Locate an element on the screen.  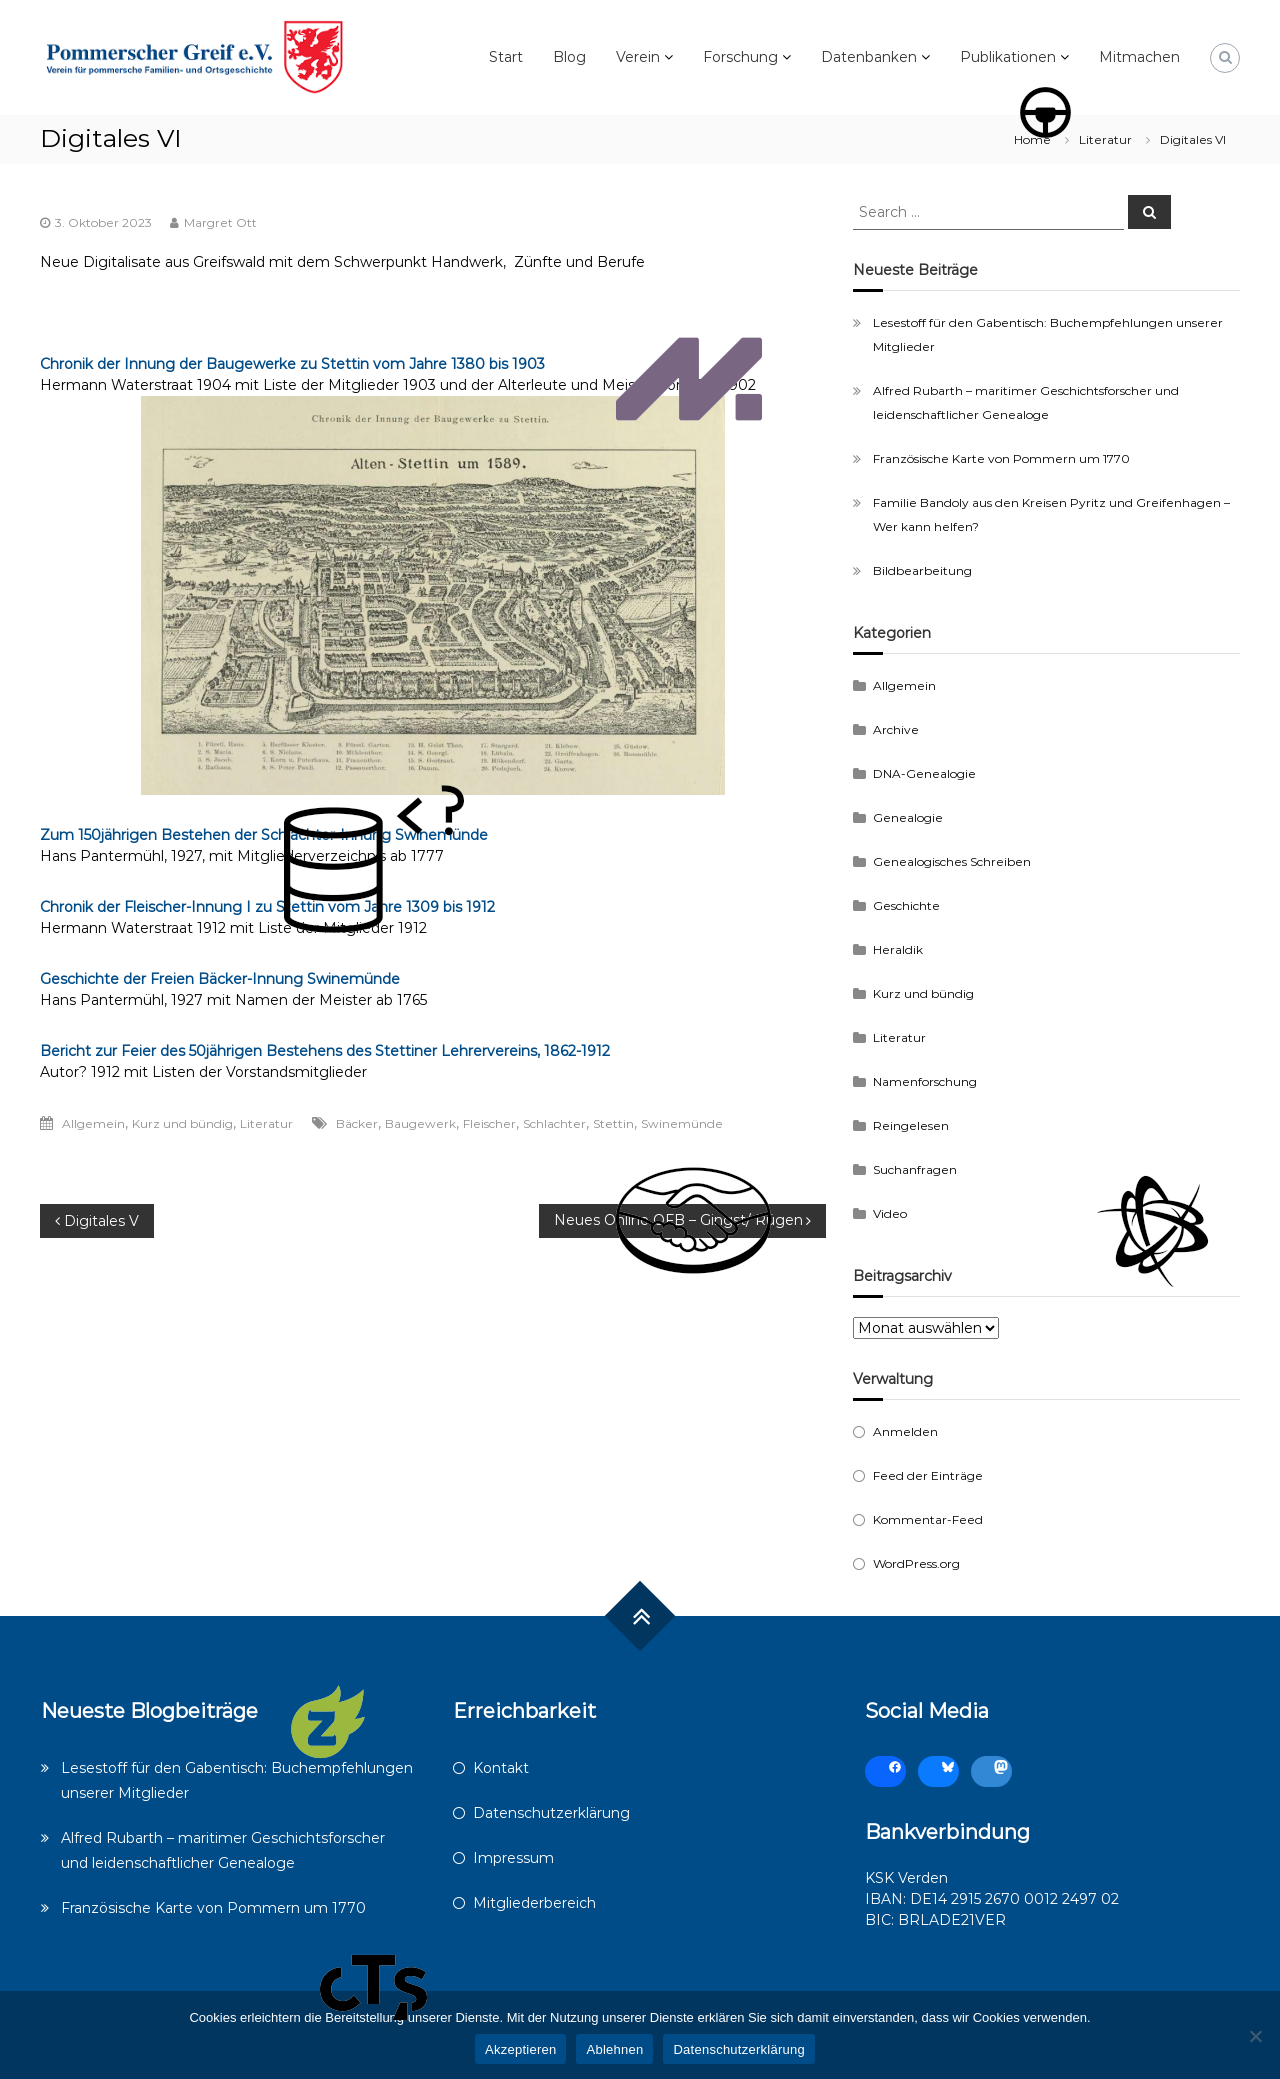
CTS corporation logo is located at coordinates (373, 1987).